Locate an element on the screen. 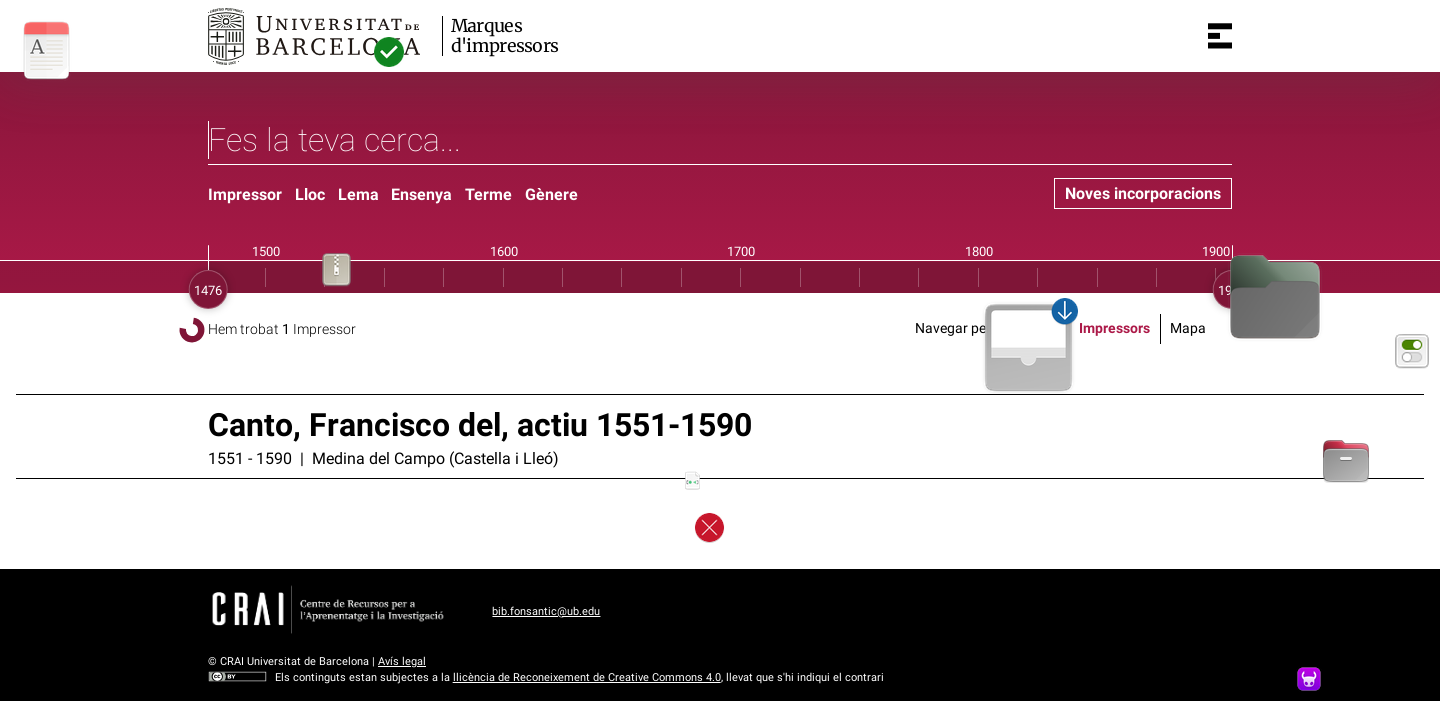 The height and width of the screenshot is (720, 1440). access your email inbox is located at coordinates (1028, 347).